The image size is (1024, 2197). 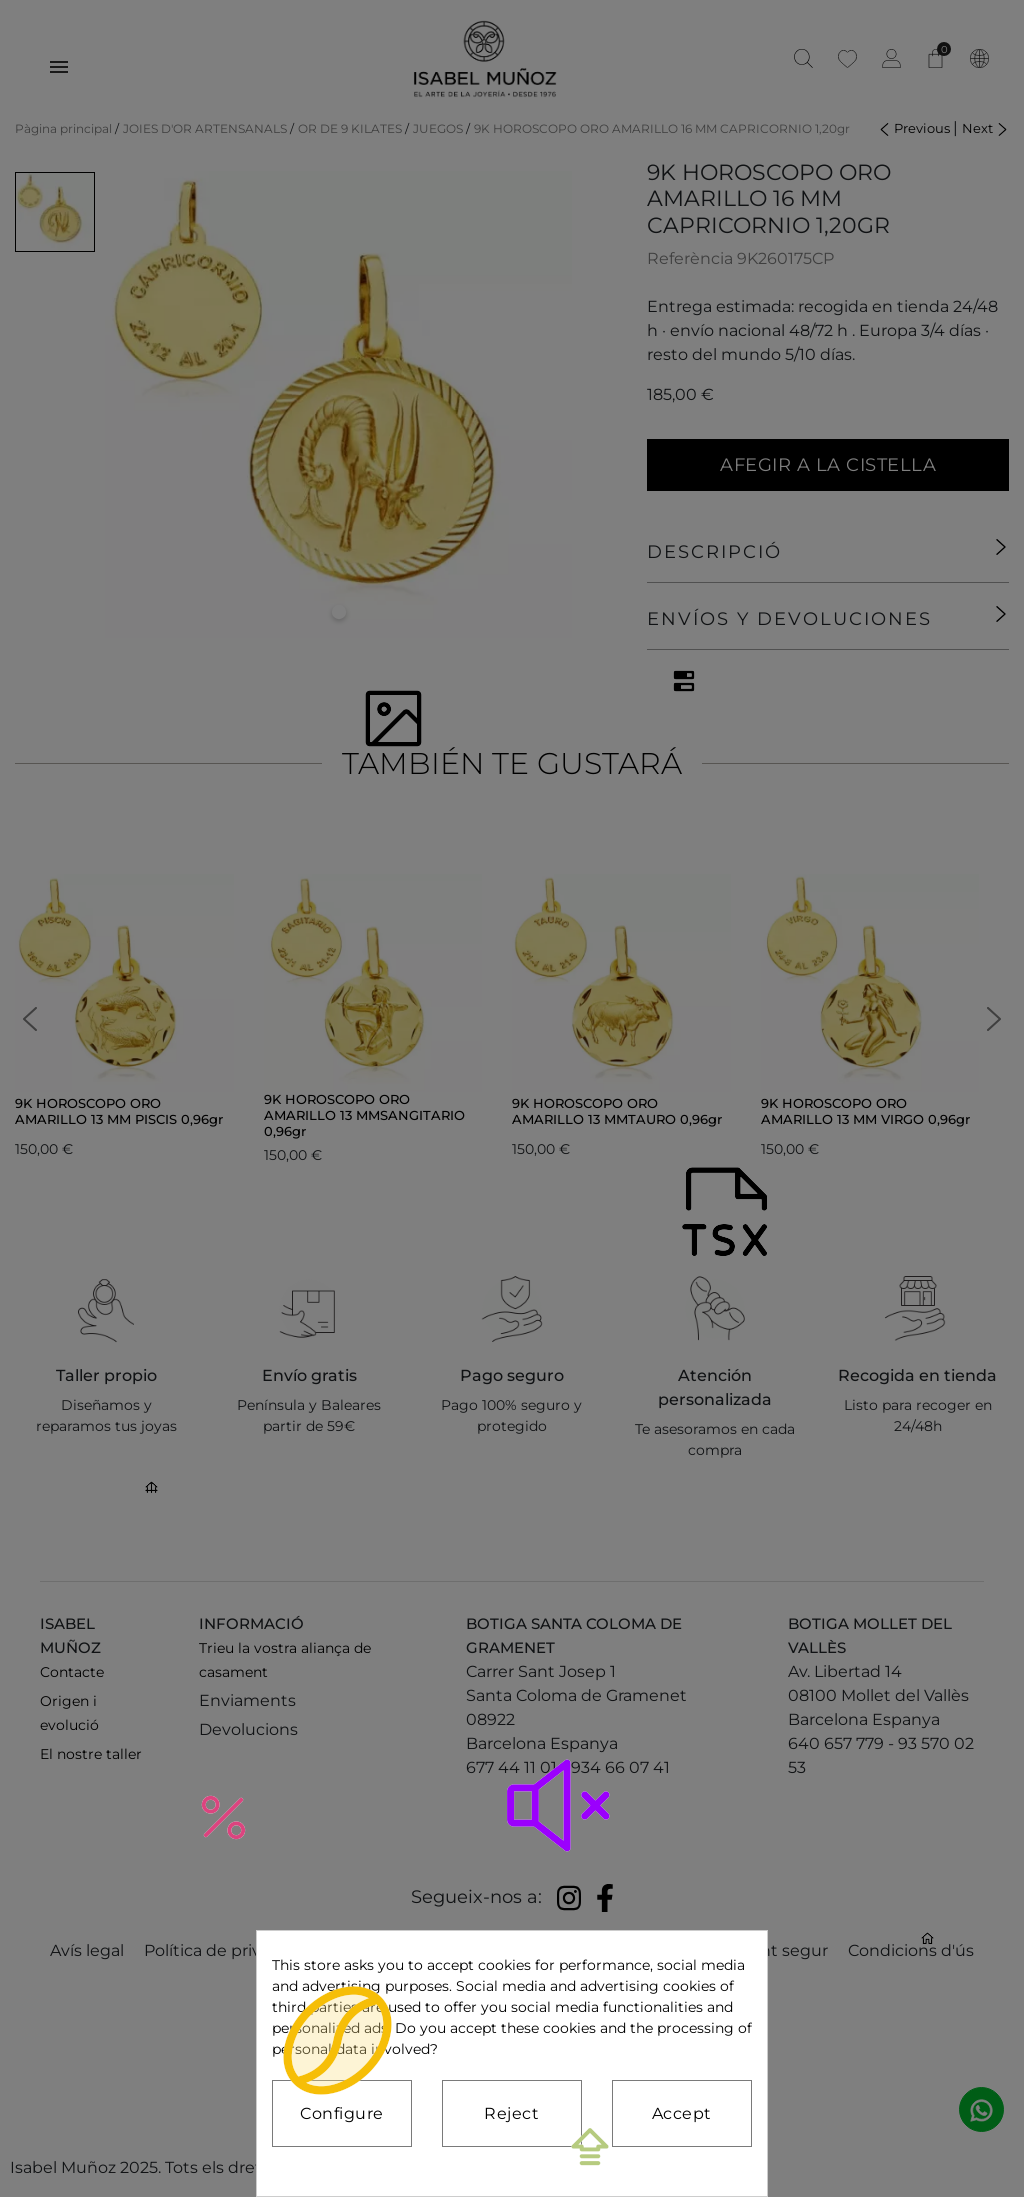 What do you see at coordinates (726, 1215) in the screenshot?
I see `a typescript react (.tsx) file` at bounding box center [726, 1215].